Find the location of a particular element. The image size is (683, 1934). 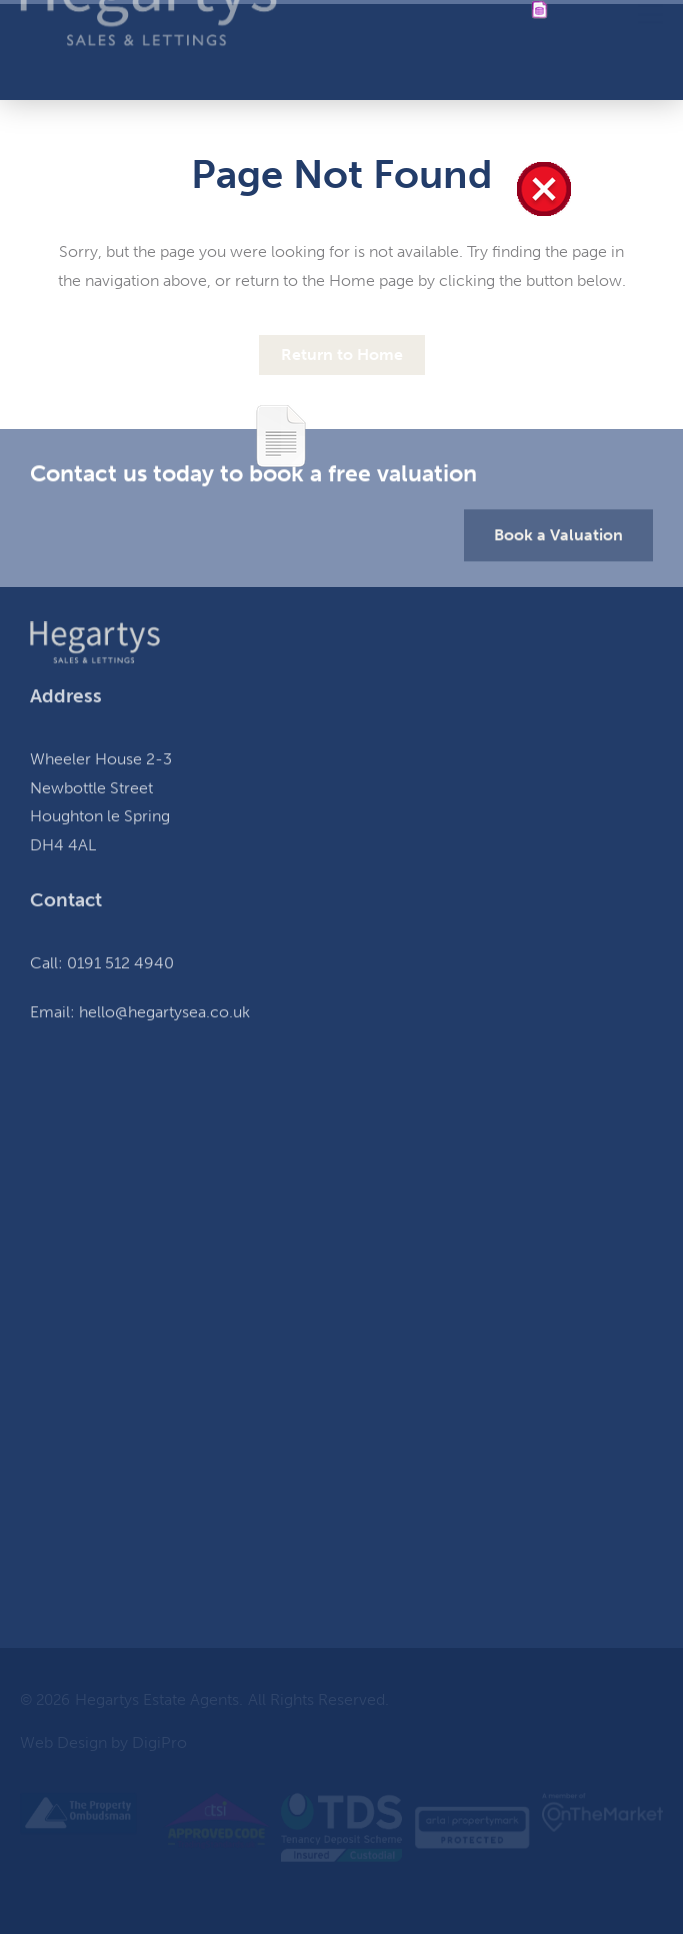

indicates a OneDrive sync error is located at coordinates (544, 189).